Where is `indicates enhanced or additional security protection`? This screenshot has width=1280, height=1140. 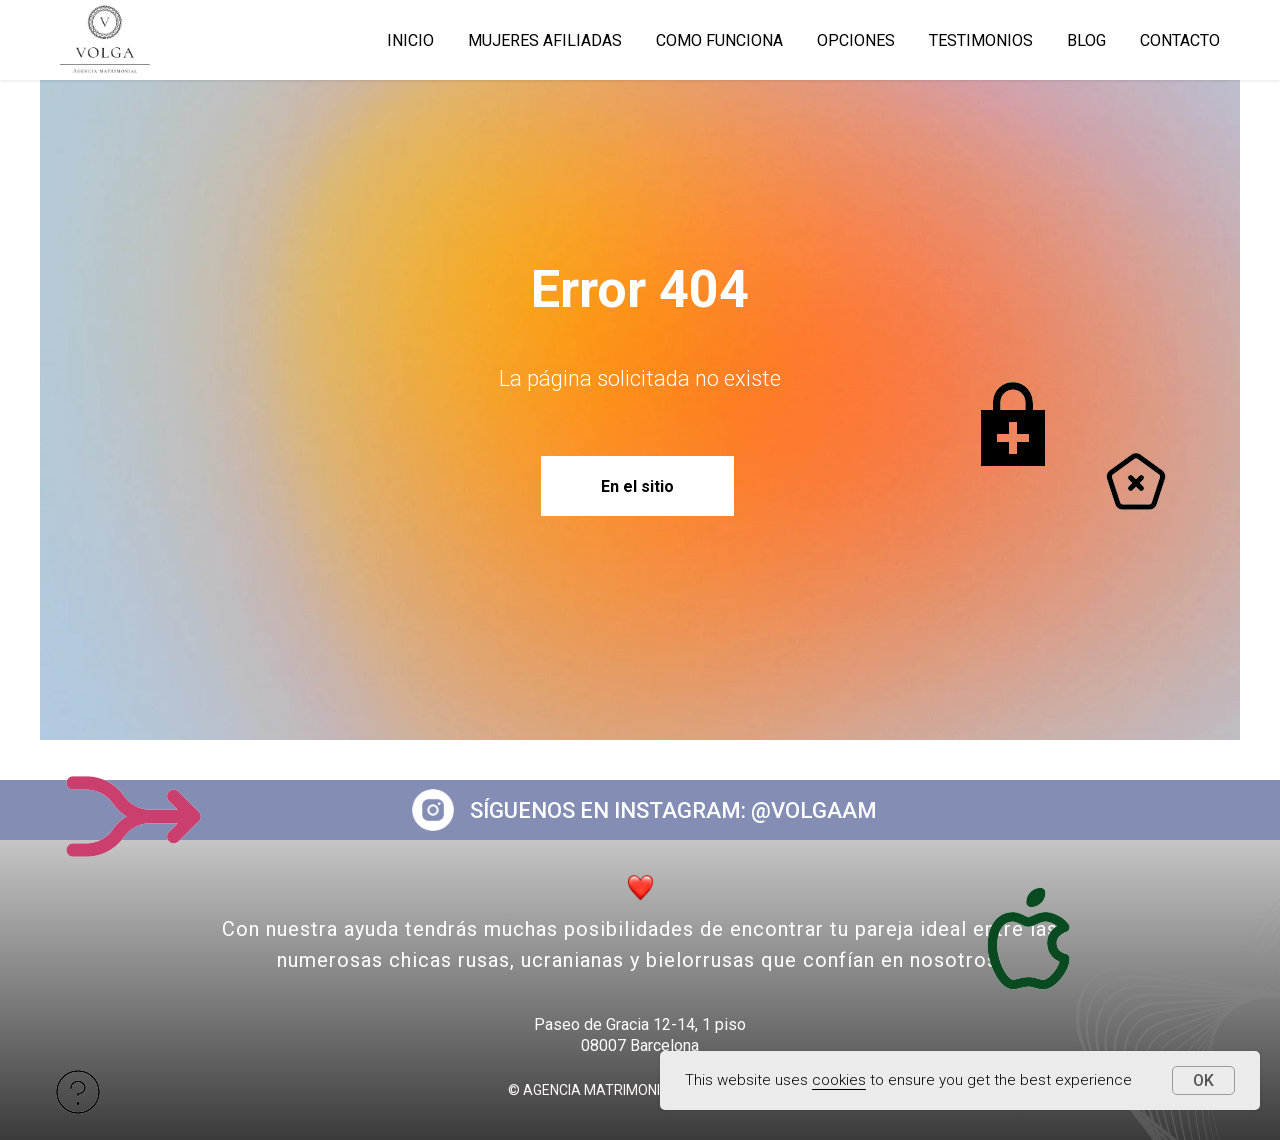
indicates enhanced or additional security protection is located at coordinates (1013, 426).